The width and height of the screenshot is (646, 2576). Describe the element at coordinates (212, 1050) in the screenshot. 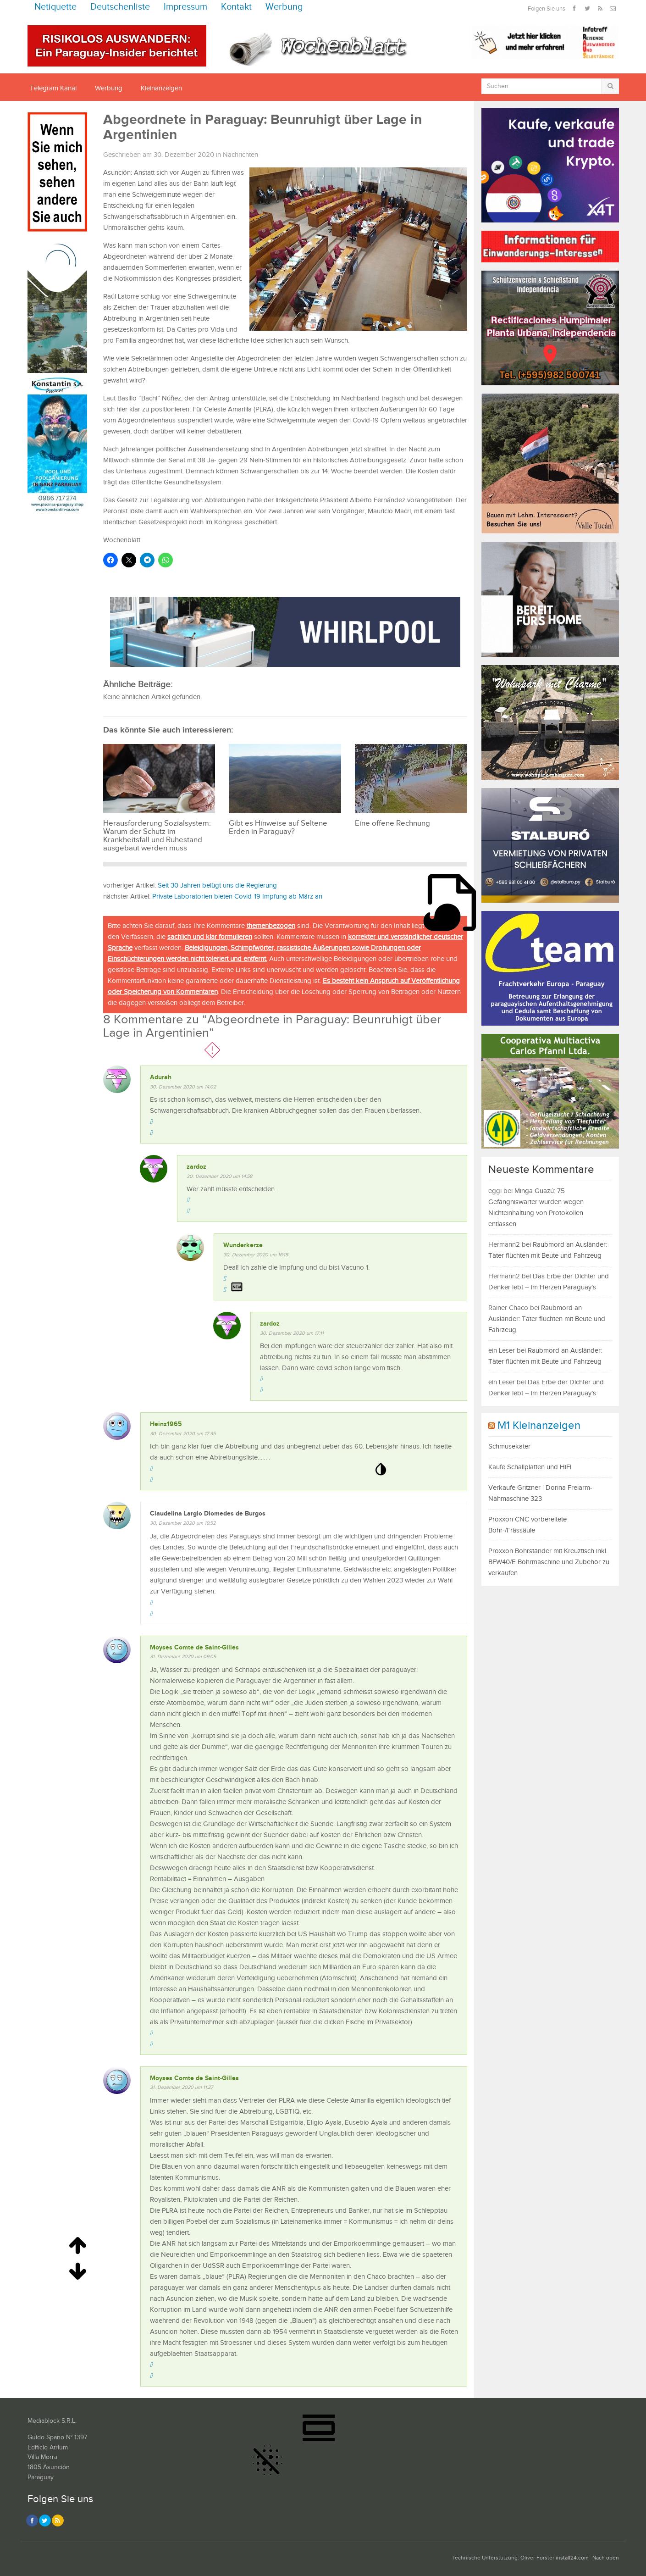

I see `indicates a warning or caution state` at that location.